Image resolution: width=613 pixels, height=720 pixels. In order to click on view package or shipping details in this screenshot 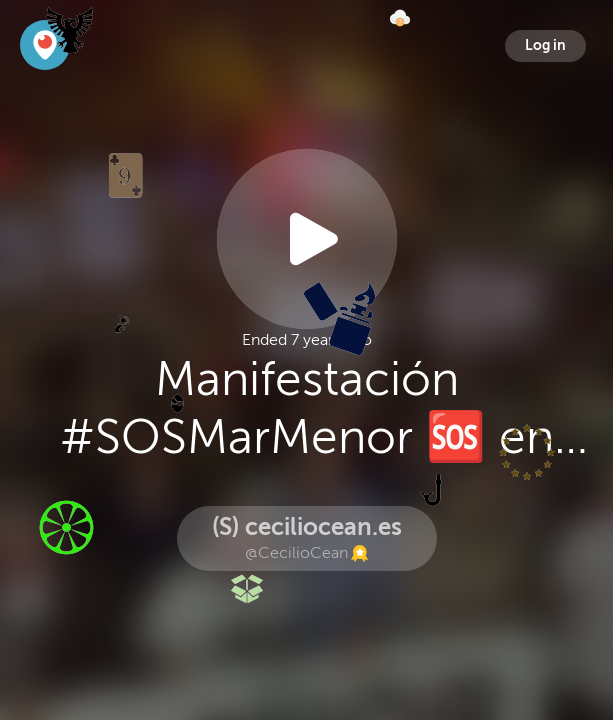, I will do `click(247, 589)`.